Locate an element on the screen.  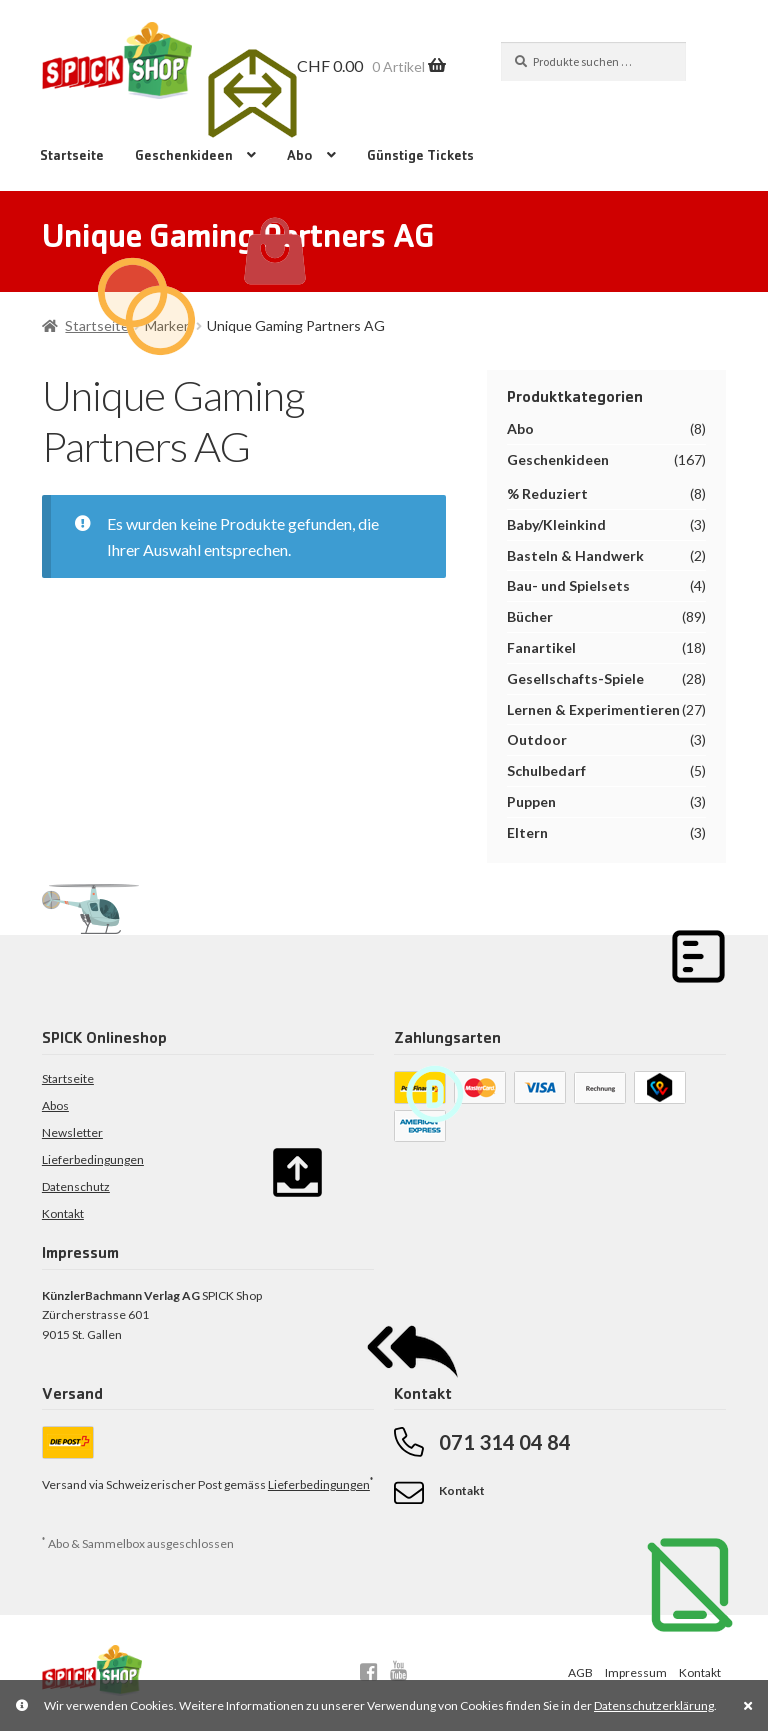
mirror or flip content horizontally is located at coordinates (252, 93).